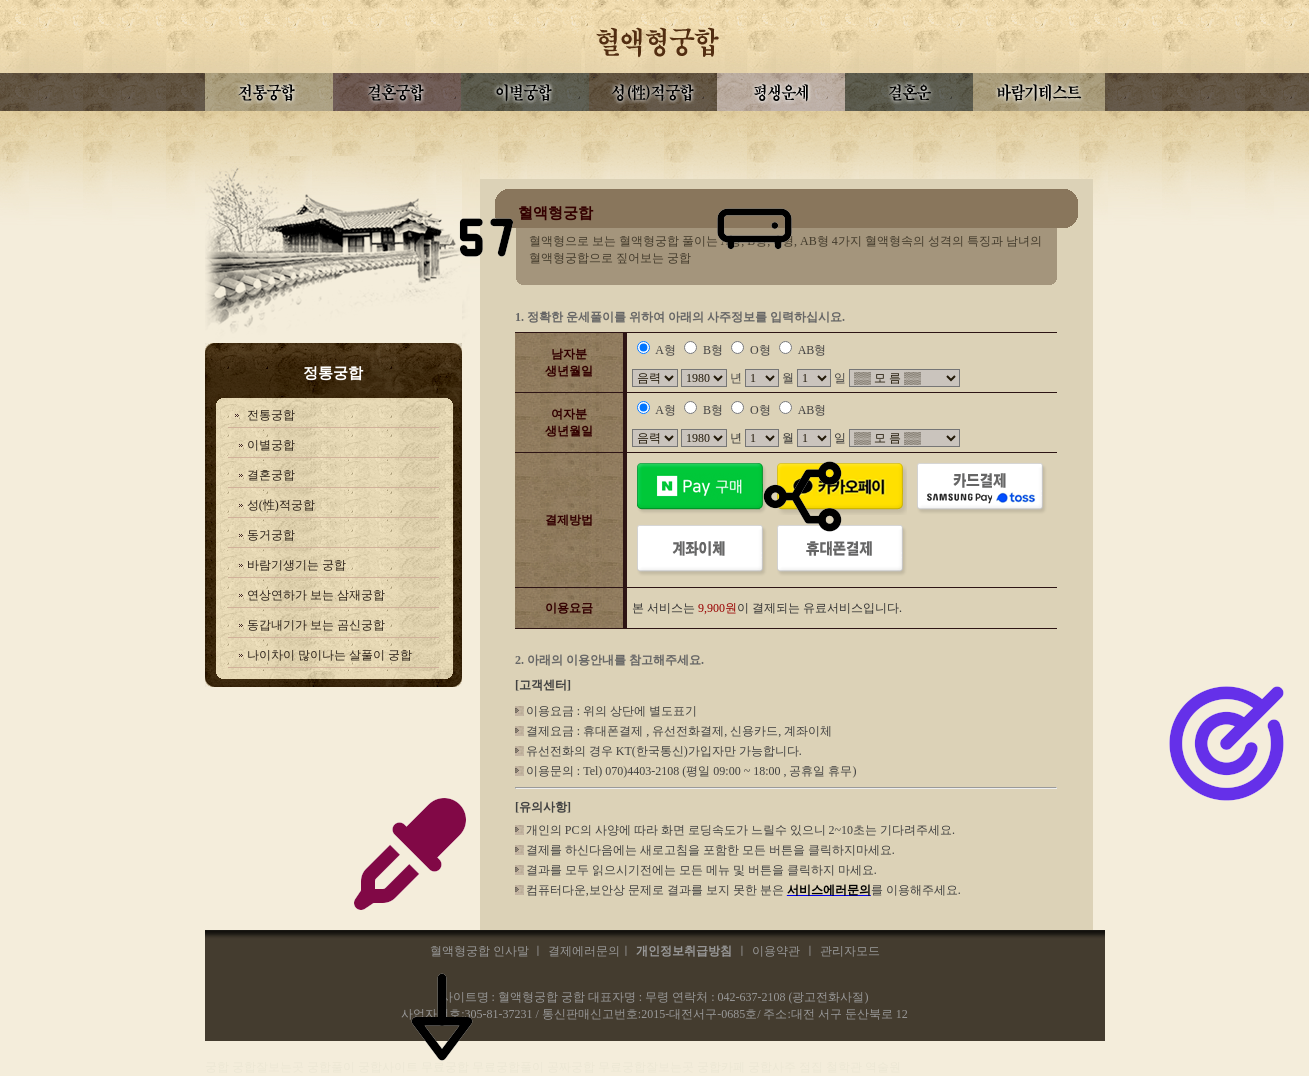 The width and height of the screenshot is (1309, 1076). What do you see at coordinates (410, 854) in the screenshot?
I see `pick a color from the canvas` at bounding box center [410, 854].